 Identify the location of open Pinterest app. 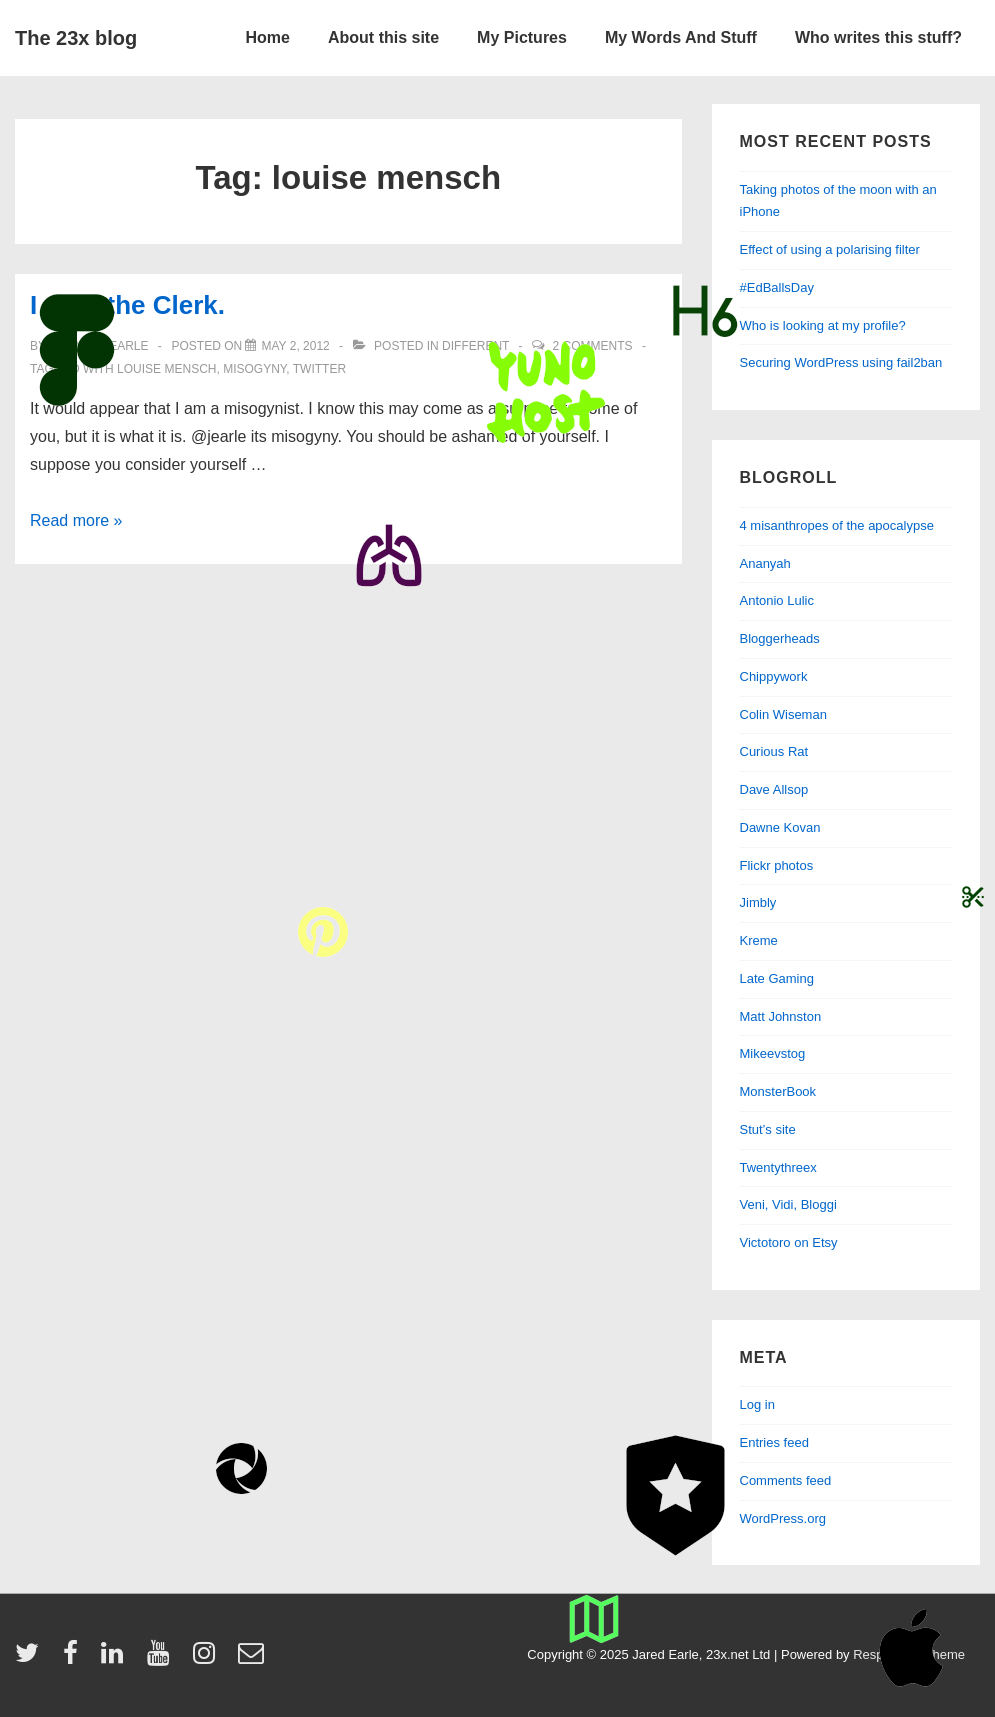
(323, 932).